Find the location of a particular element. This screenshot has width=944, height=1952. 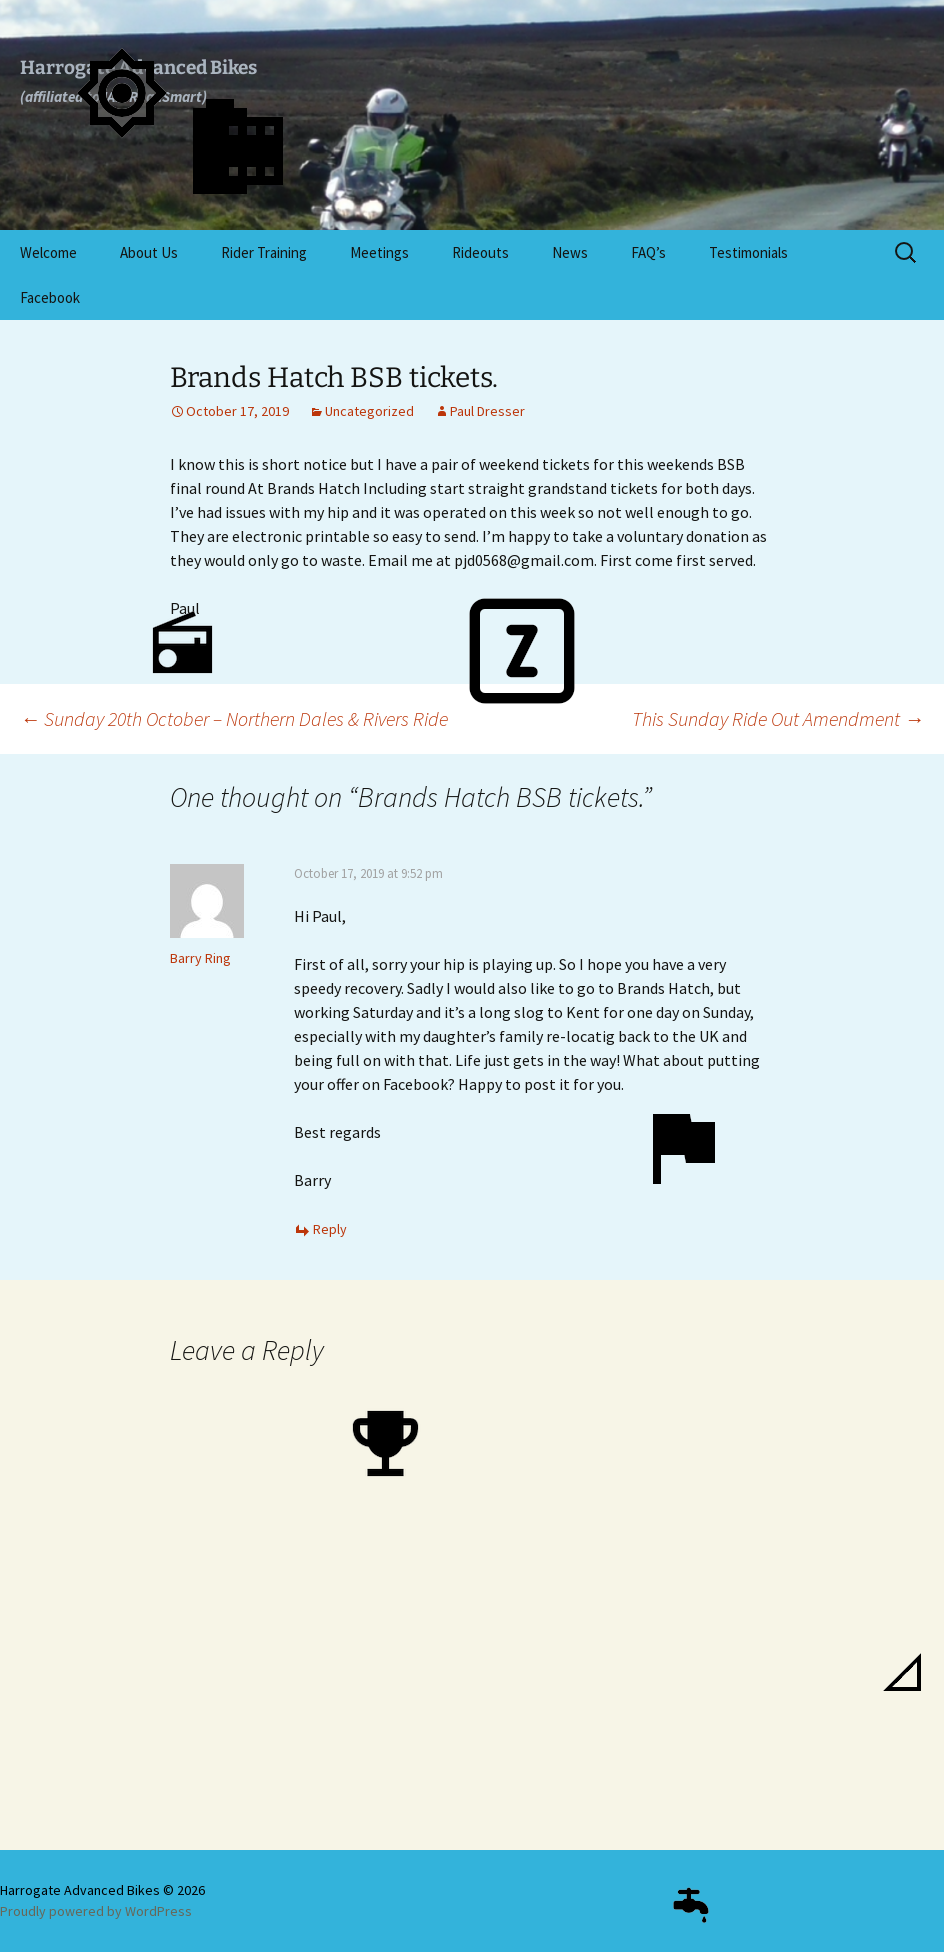

alphabetical sorting option (Z) is located at coordinates (522, 651).